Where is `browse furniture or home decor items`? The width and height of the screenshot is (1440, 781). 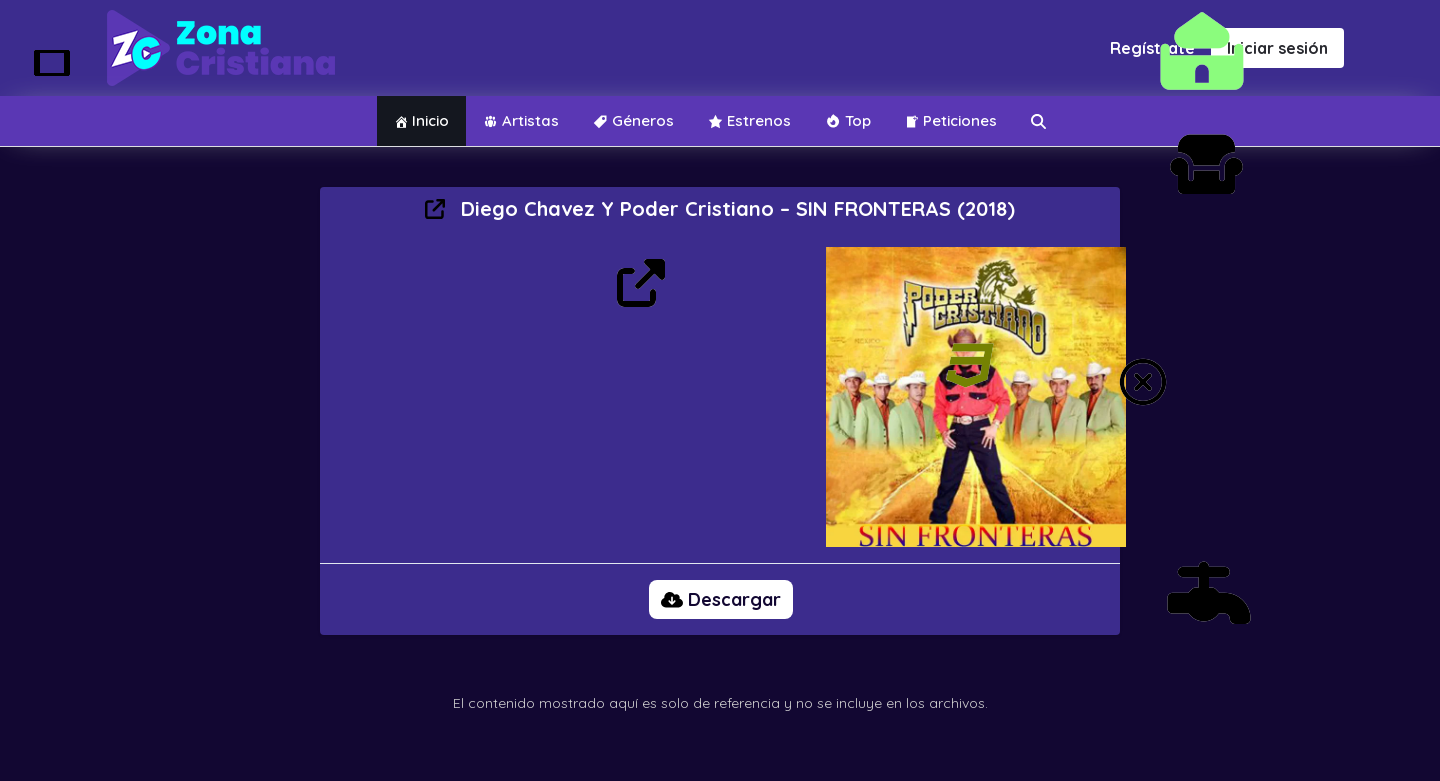 browse furniture or home decor items is located at coordinates (1206, 165).